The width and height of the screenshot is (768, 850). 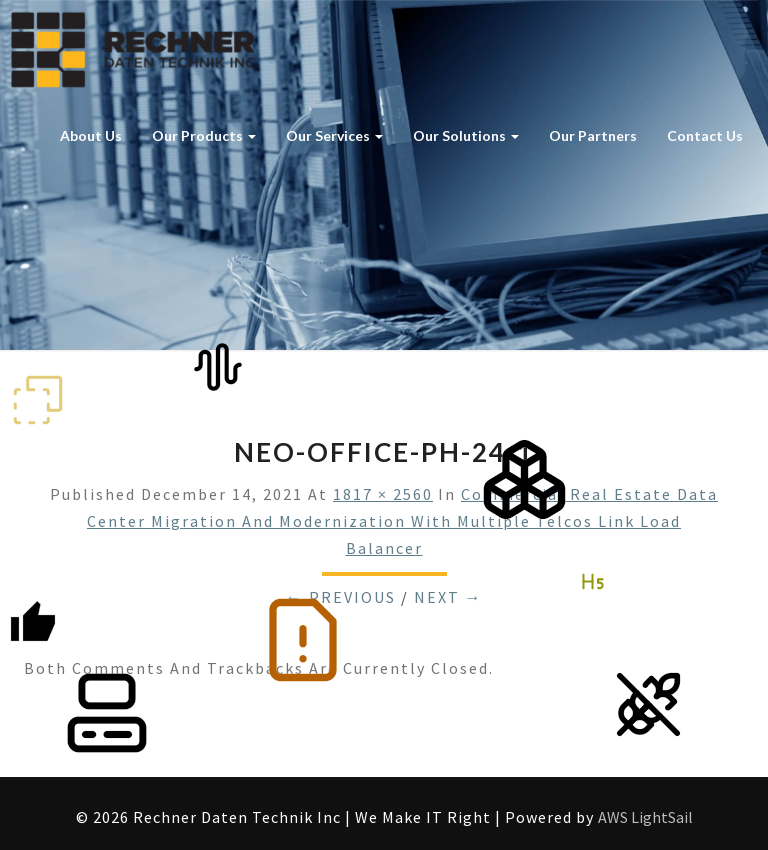 I want to click on access desktop or computer settings, so click(x=107, y=713).